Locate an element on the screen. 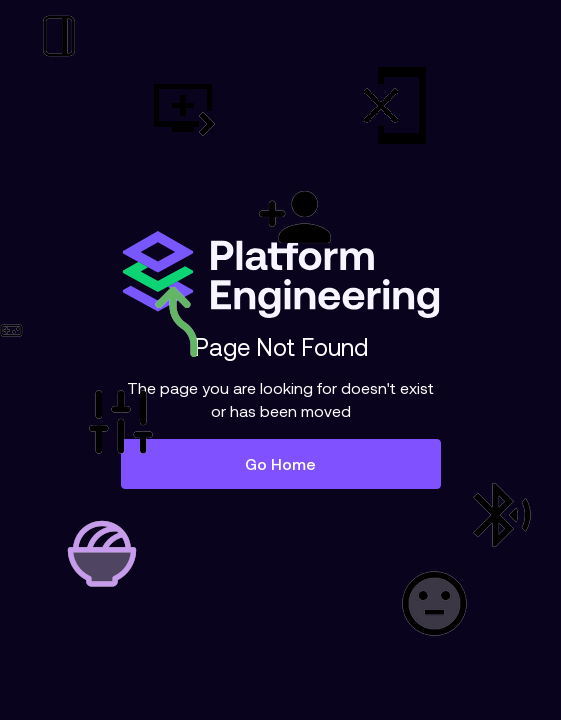 This screenshot has height=720, width=561. add a new contact is located at coordinates (295, 217).